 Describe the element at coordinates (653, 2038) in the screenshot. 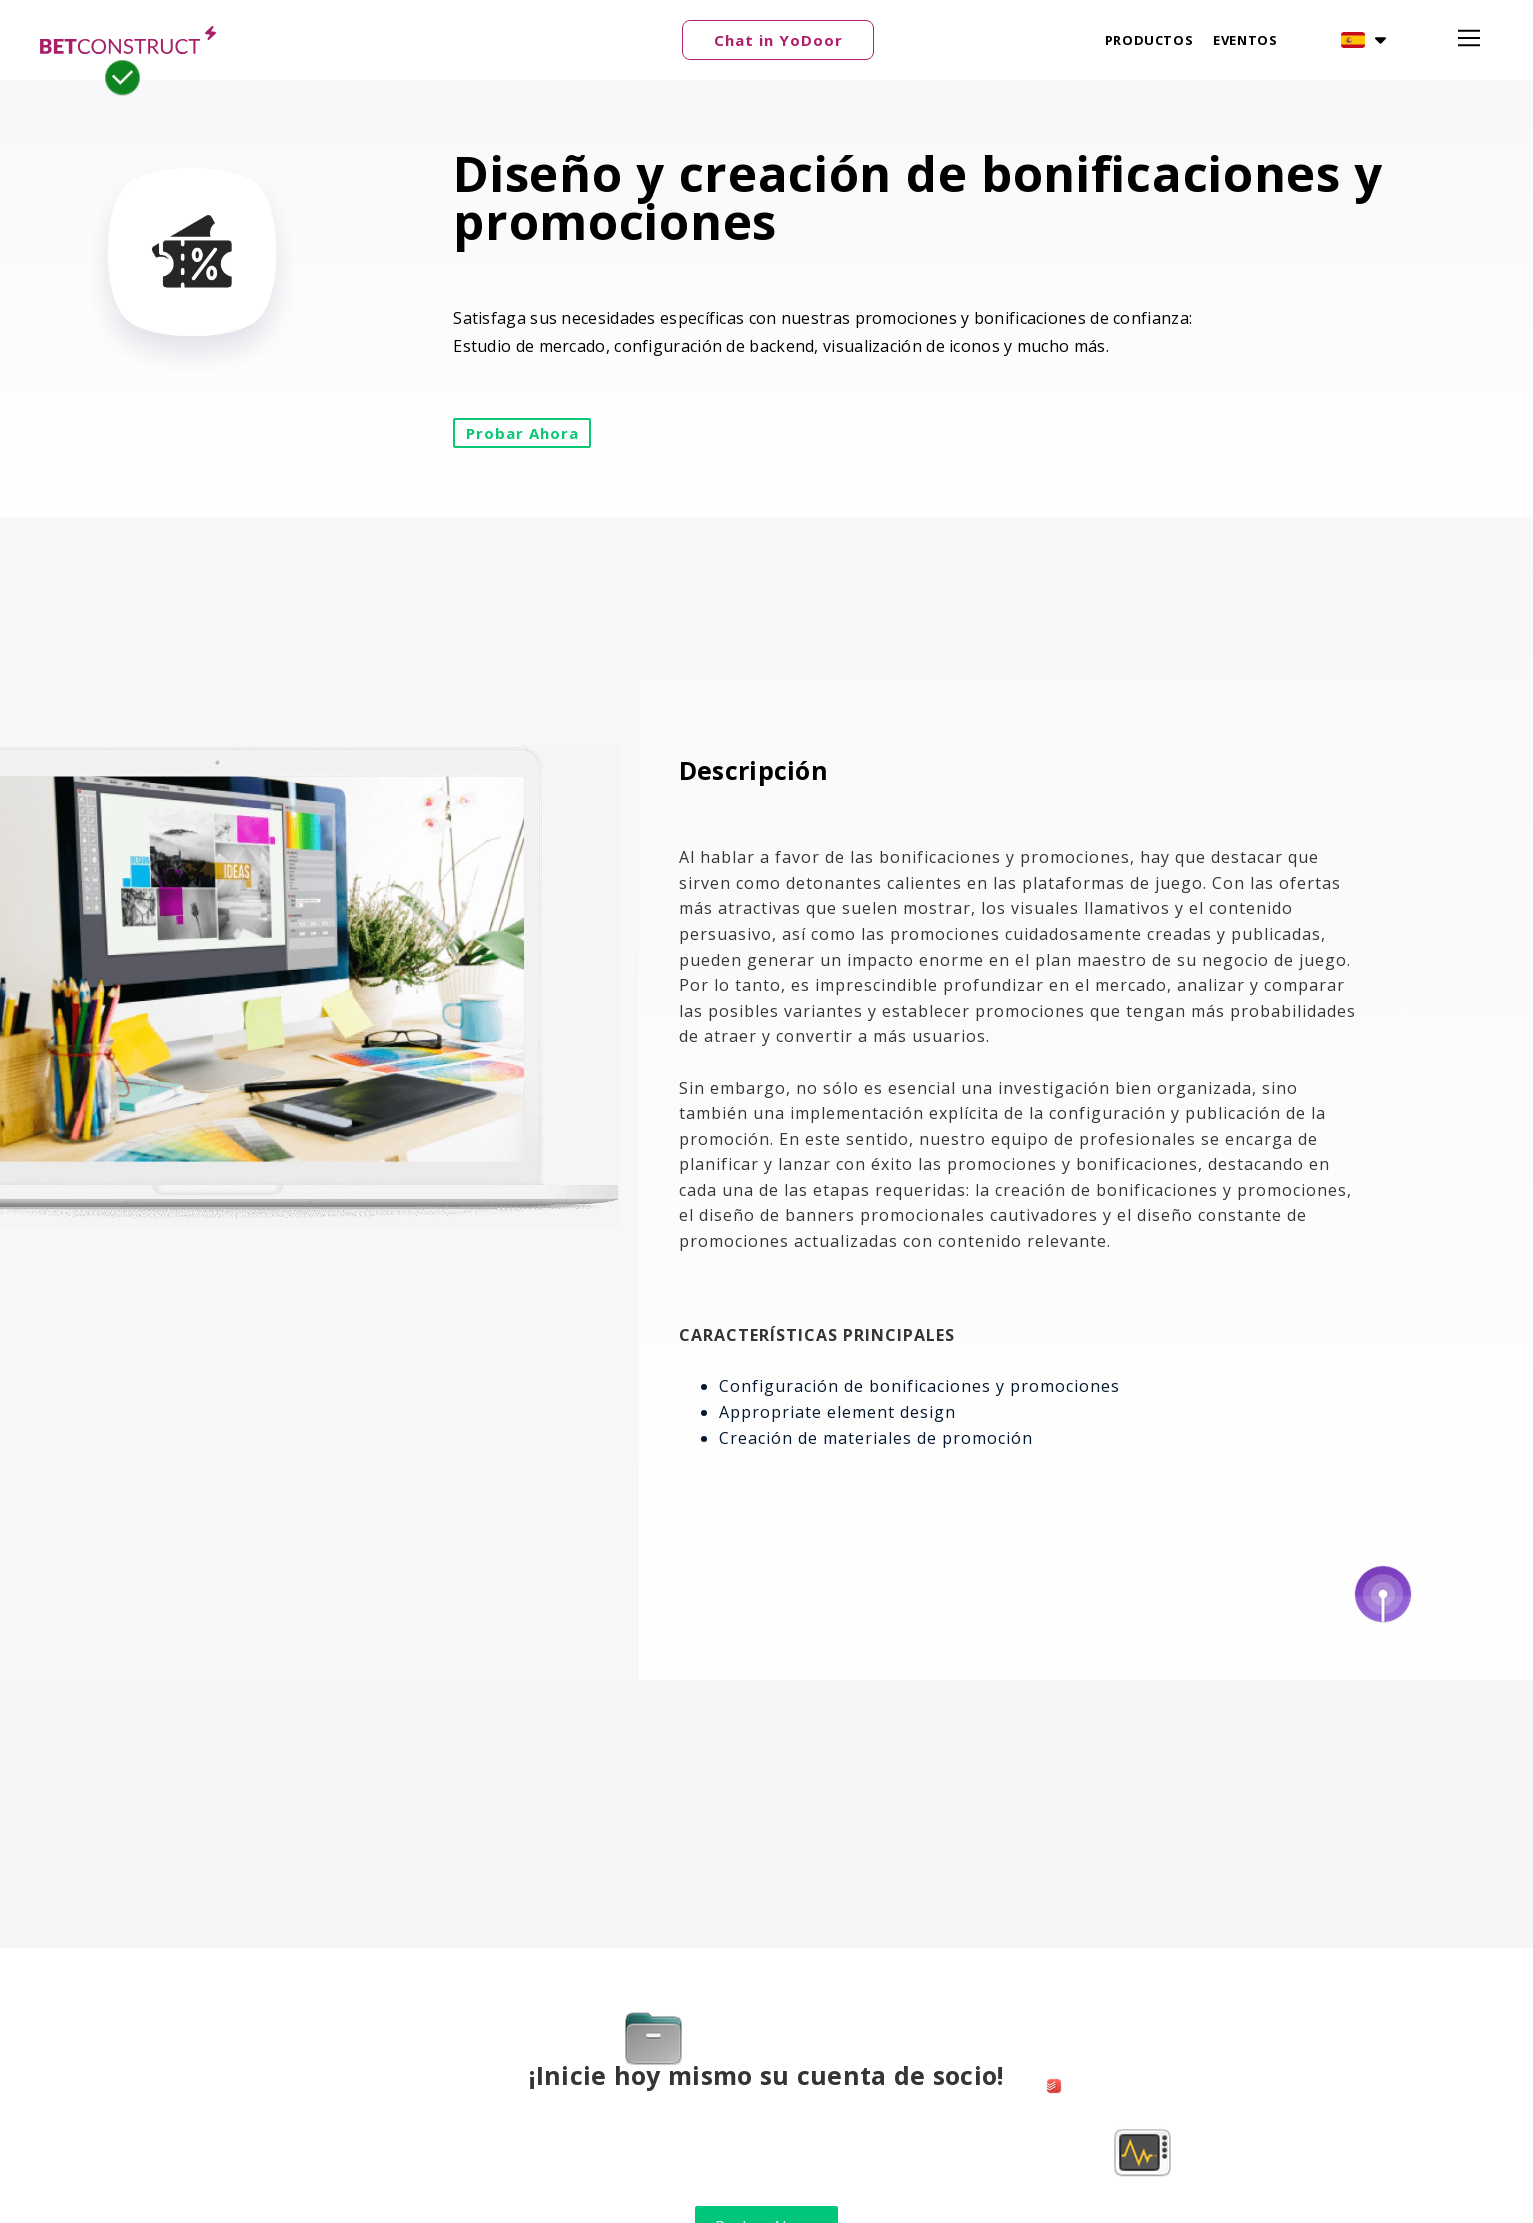

I see `open the file manager application` at that location.